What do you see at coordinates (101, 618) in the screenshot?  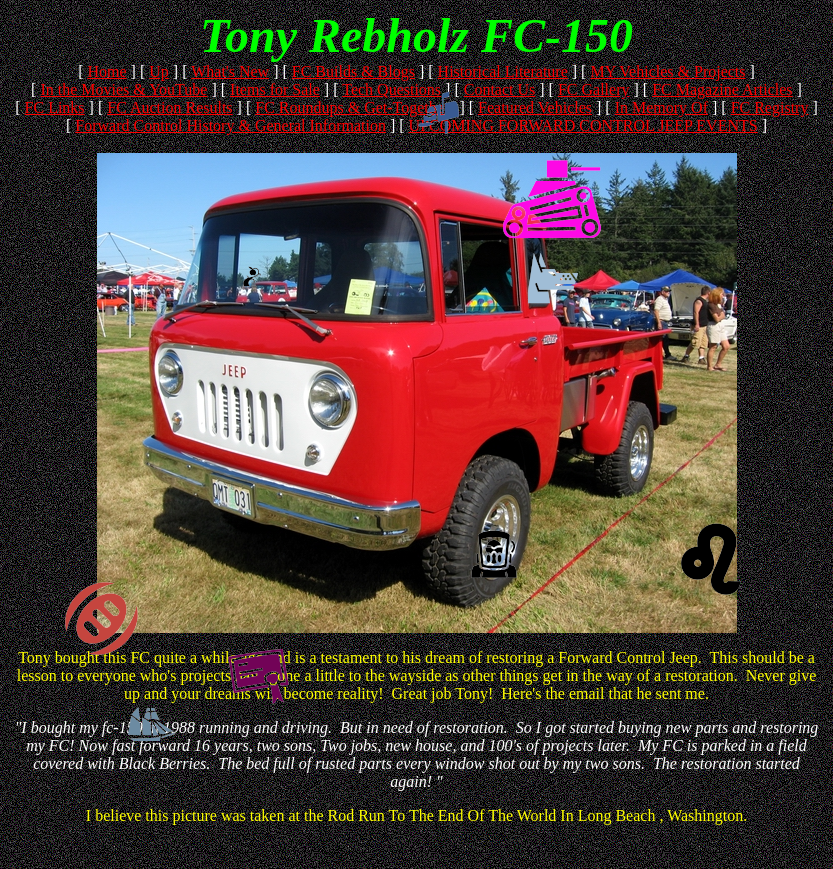 I see `abstract logo or brand identity element` at bounding box center [101, 618].